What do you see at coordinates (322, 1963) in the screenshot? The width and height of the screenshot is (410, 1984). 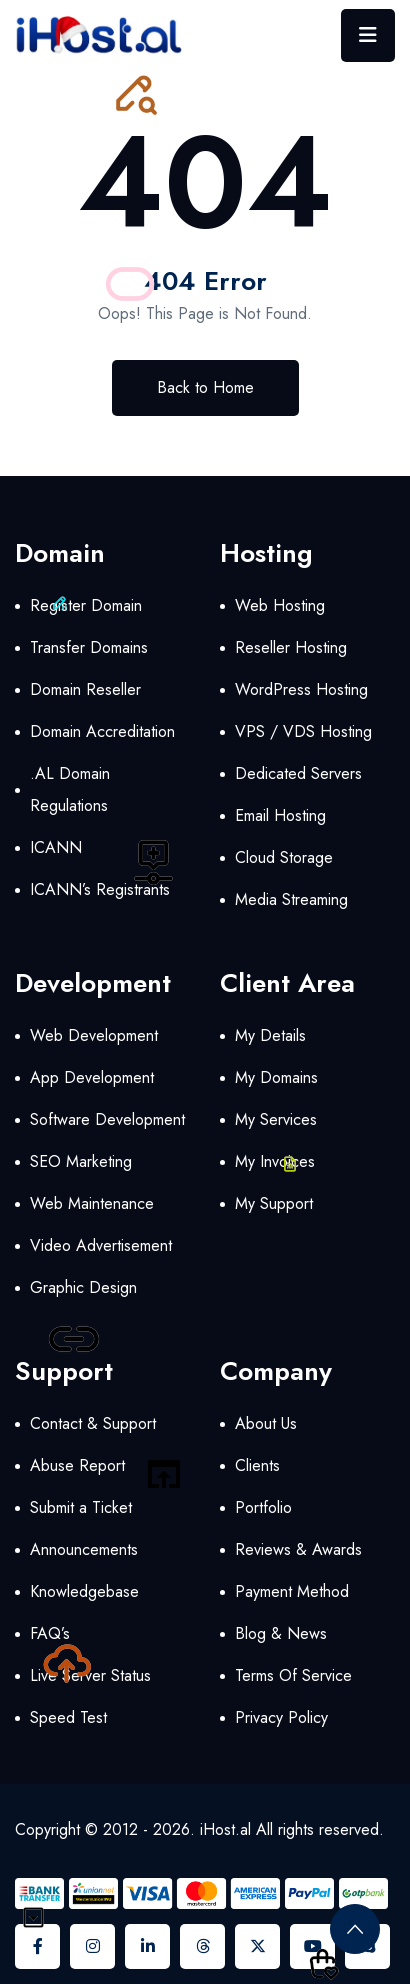 I see `view your wishlist or saved items` at bounding box center [322, 1963].